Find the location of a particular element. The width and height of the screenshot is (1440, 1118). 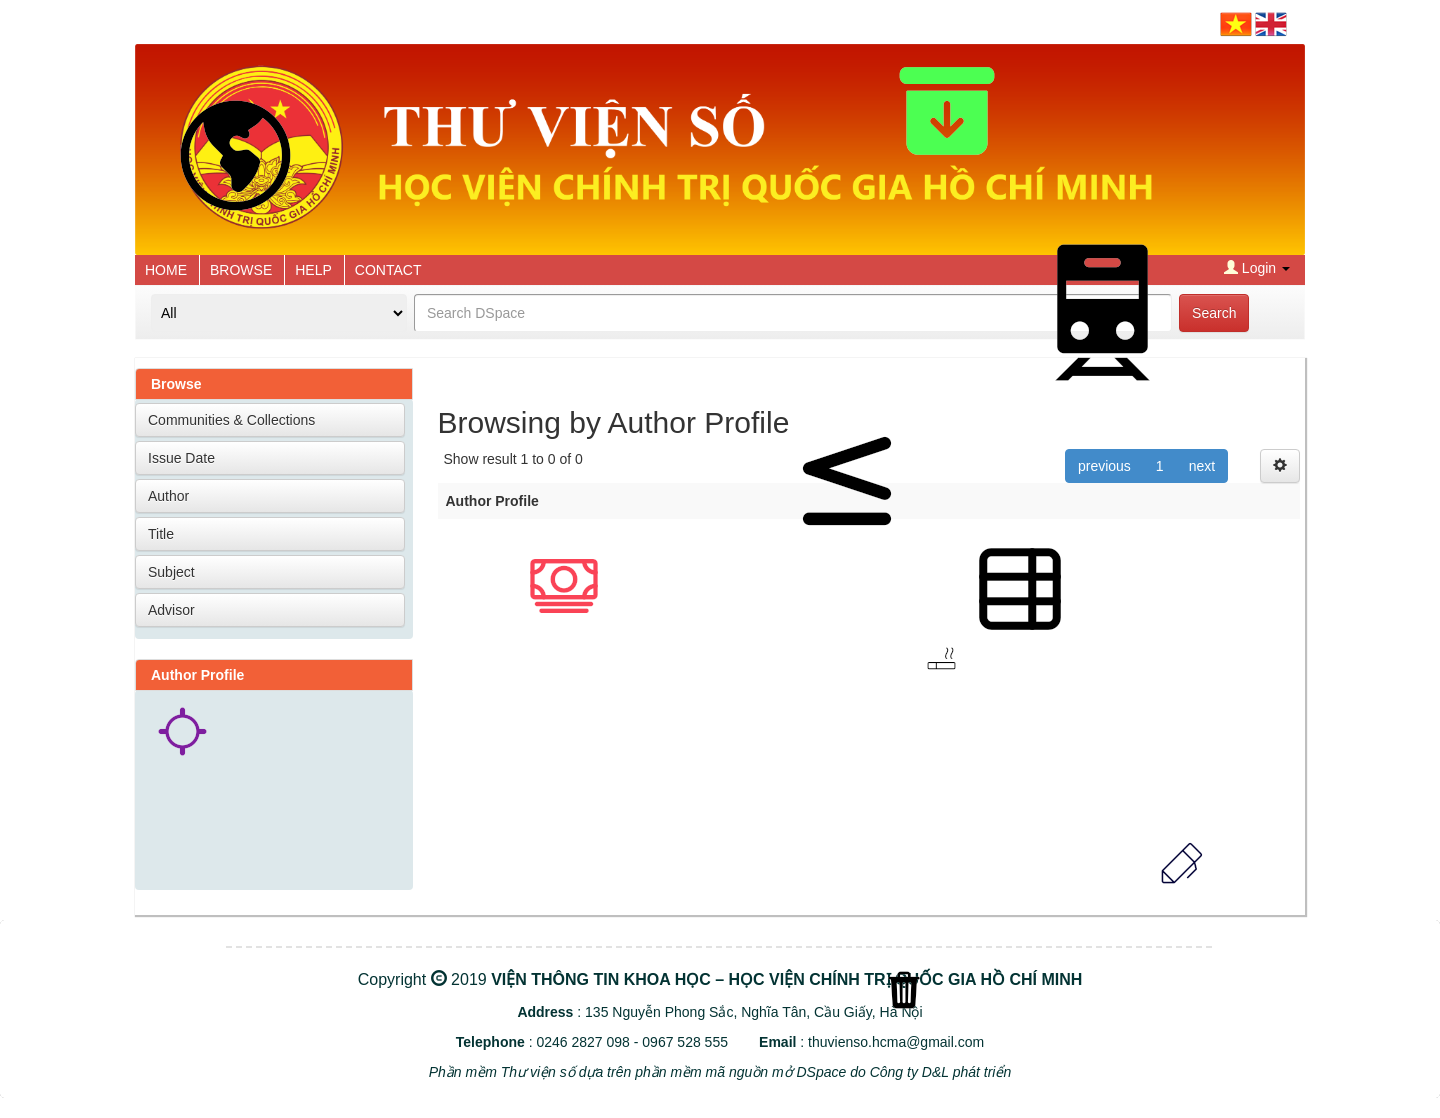

view region or language settings is located at coordinates (235, 155).